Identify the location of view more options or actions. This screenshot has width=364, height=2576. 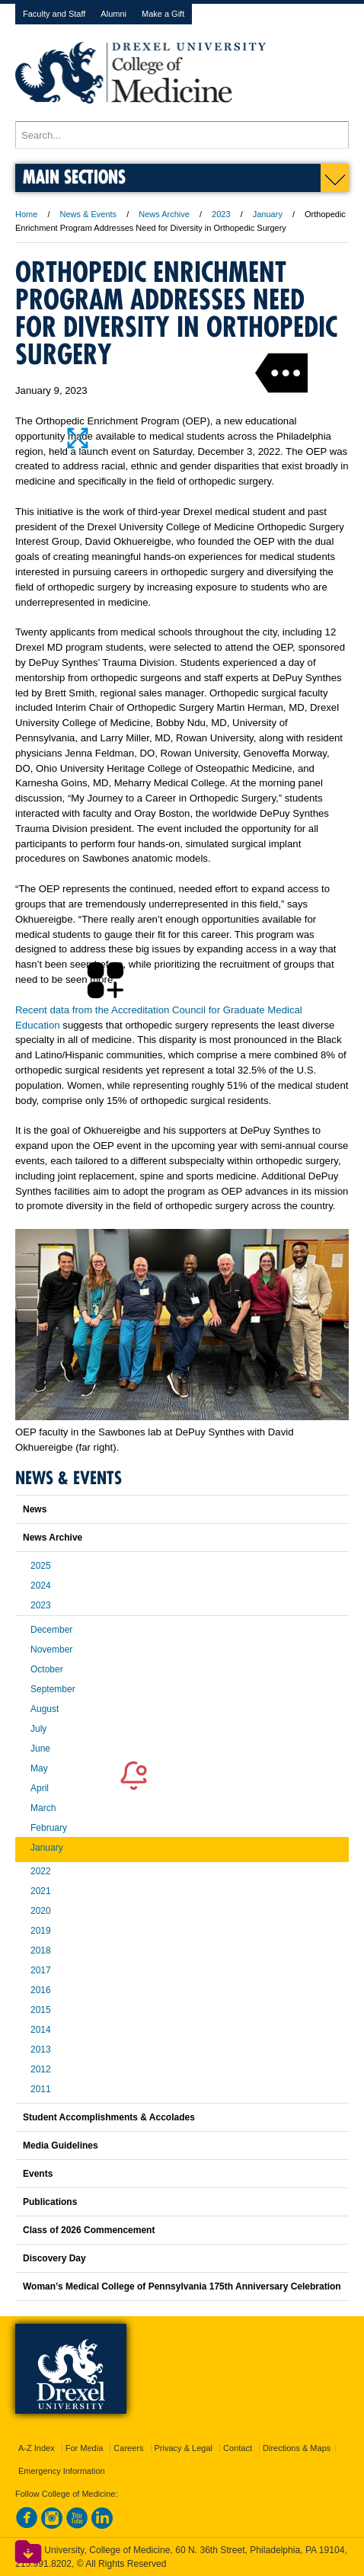
(281, 373).